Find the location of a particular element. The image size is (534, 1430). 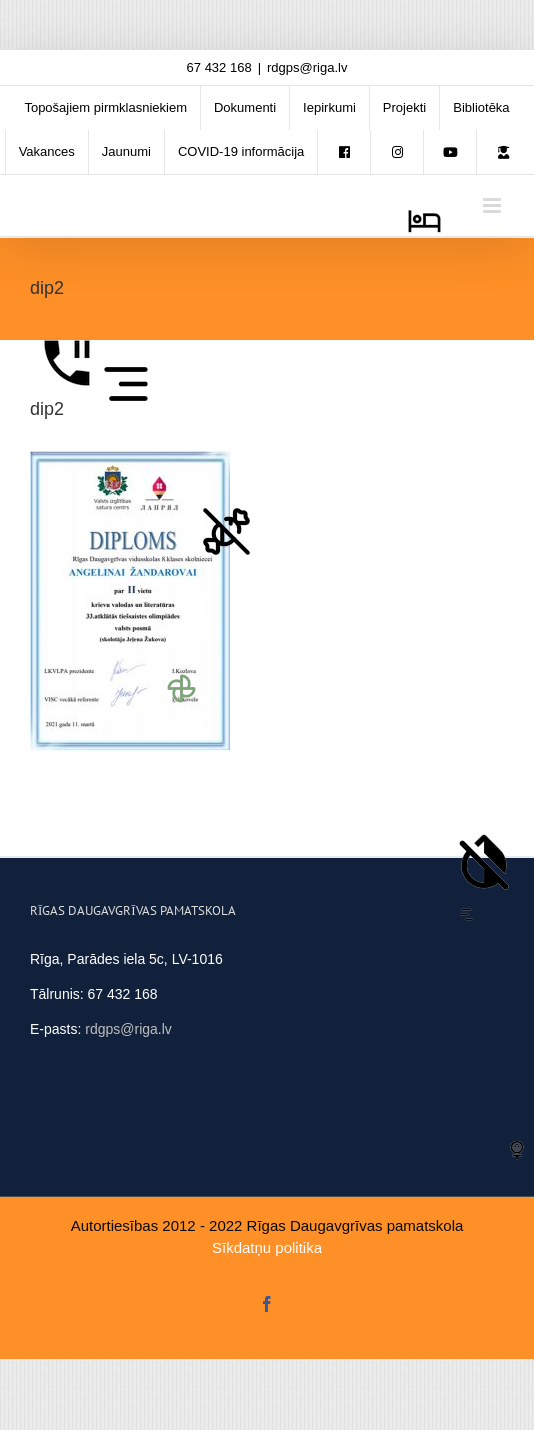

call on hold is located at coordinates (67, 363).